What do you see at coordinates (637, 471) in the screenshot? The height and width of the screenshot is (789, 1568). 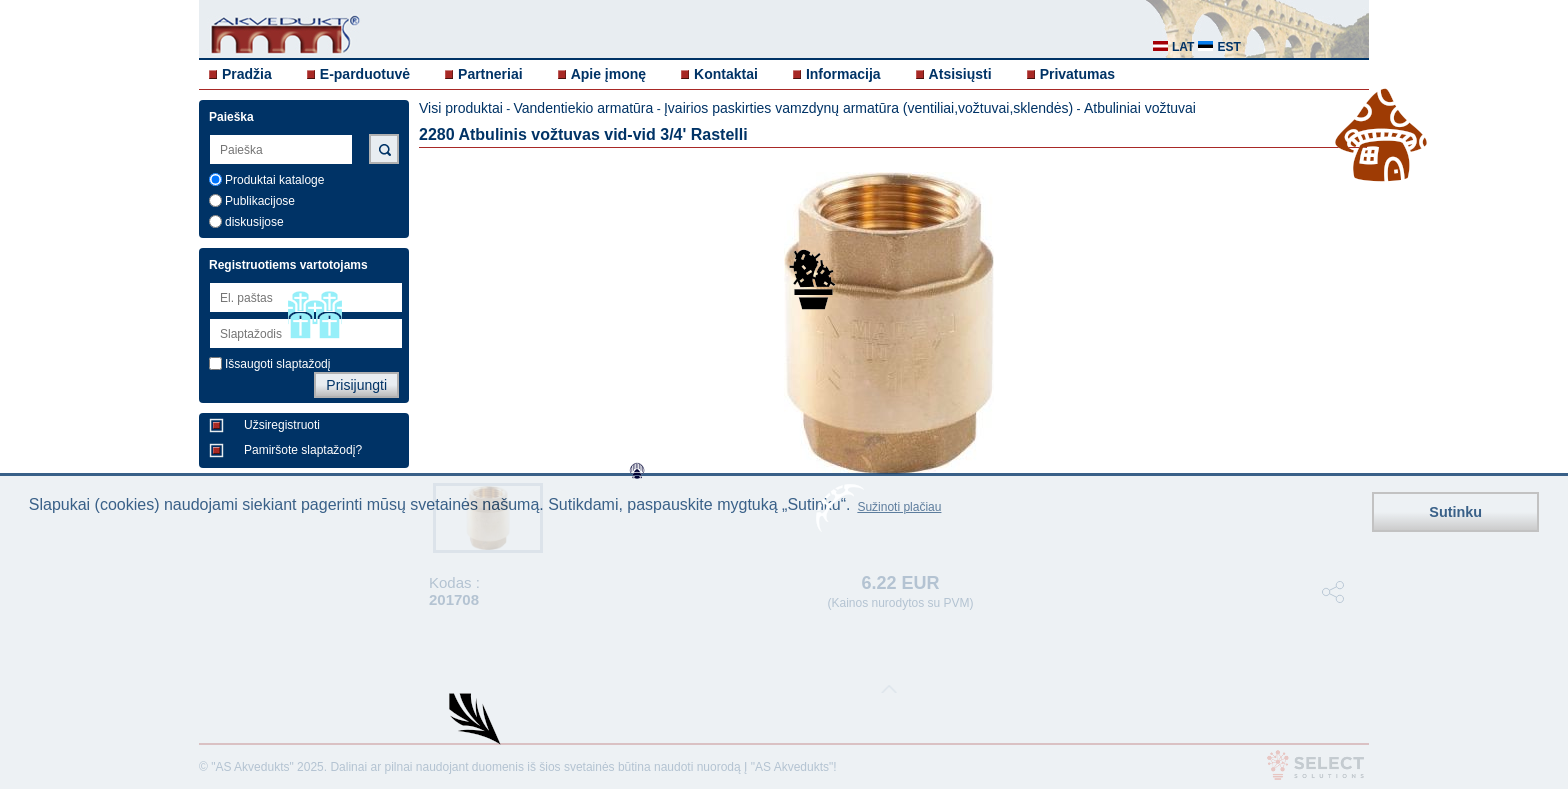 I see `represents a beetle or insect creature in a game interface` at bounding box center [637, 471].